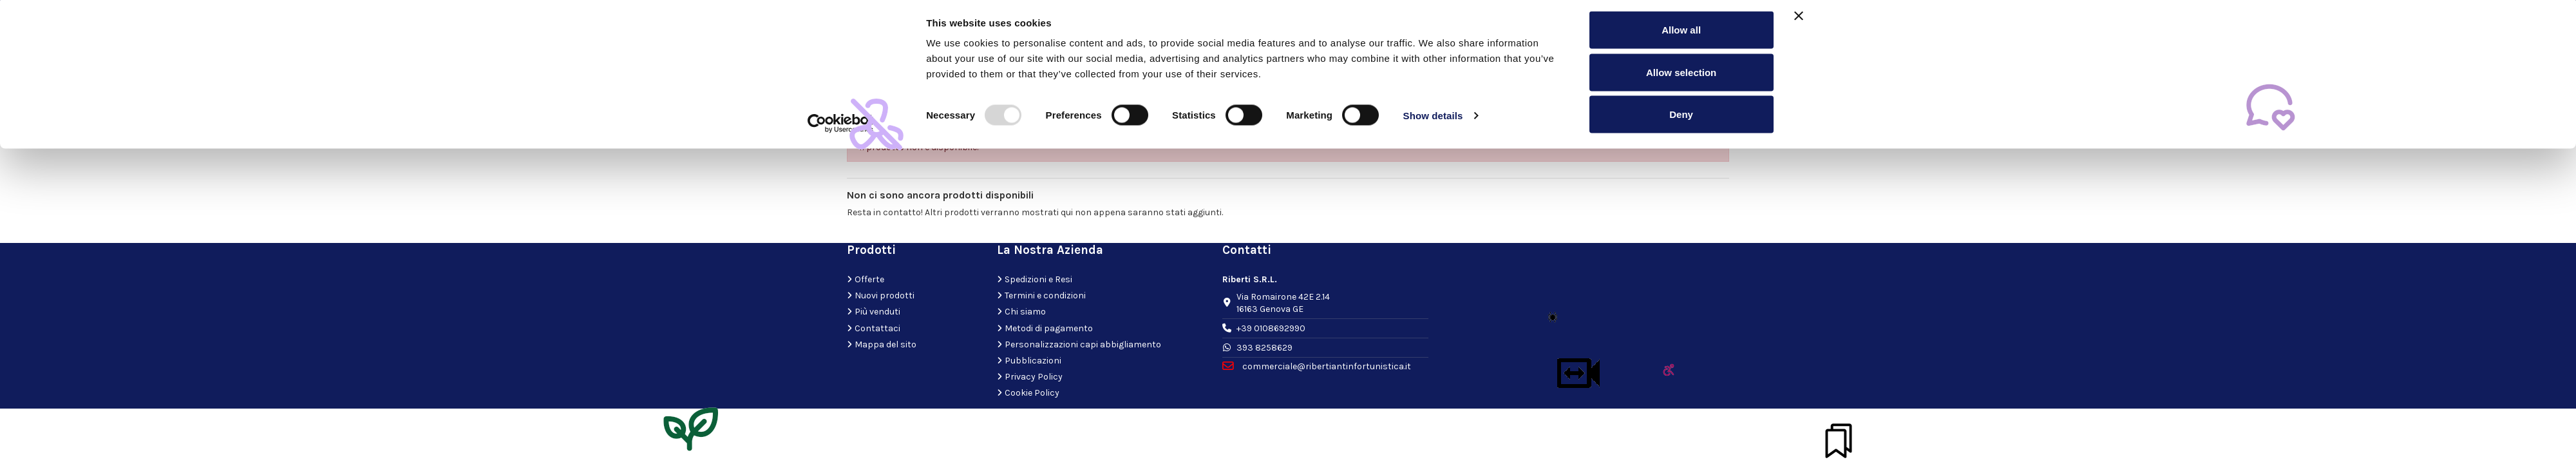 This screenshot has width=2576, height=464. I want to click on view liked or favorited messages, so click(2269, 105).